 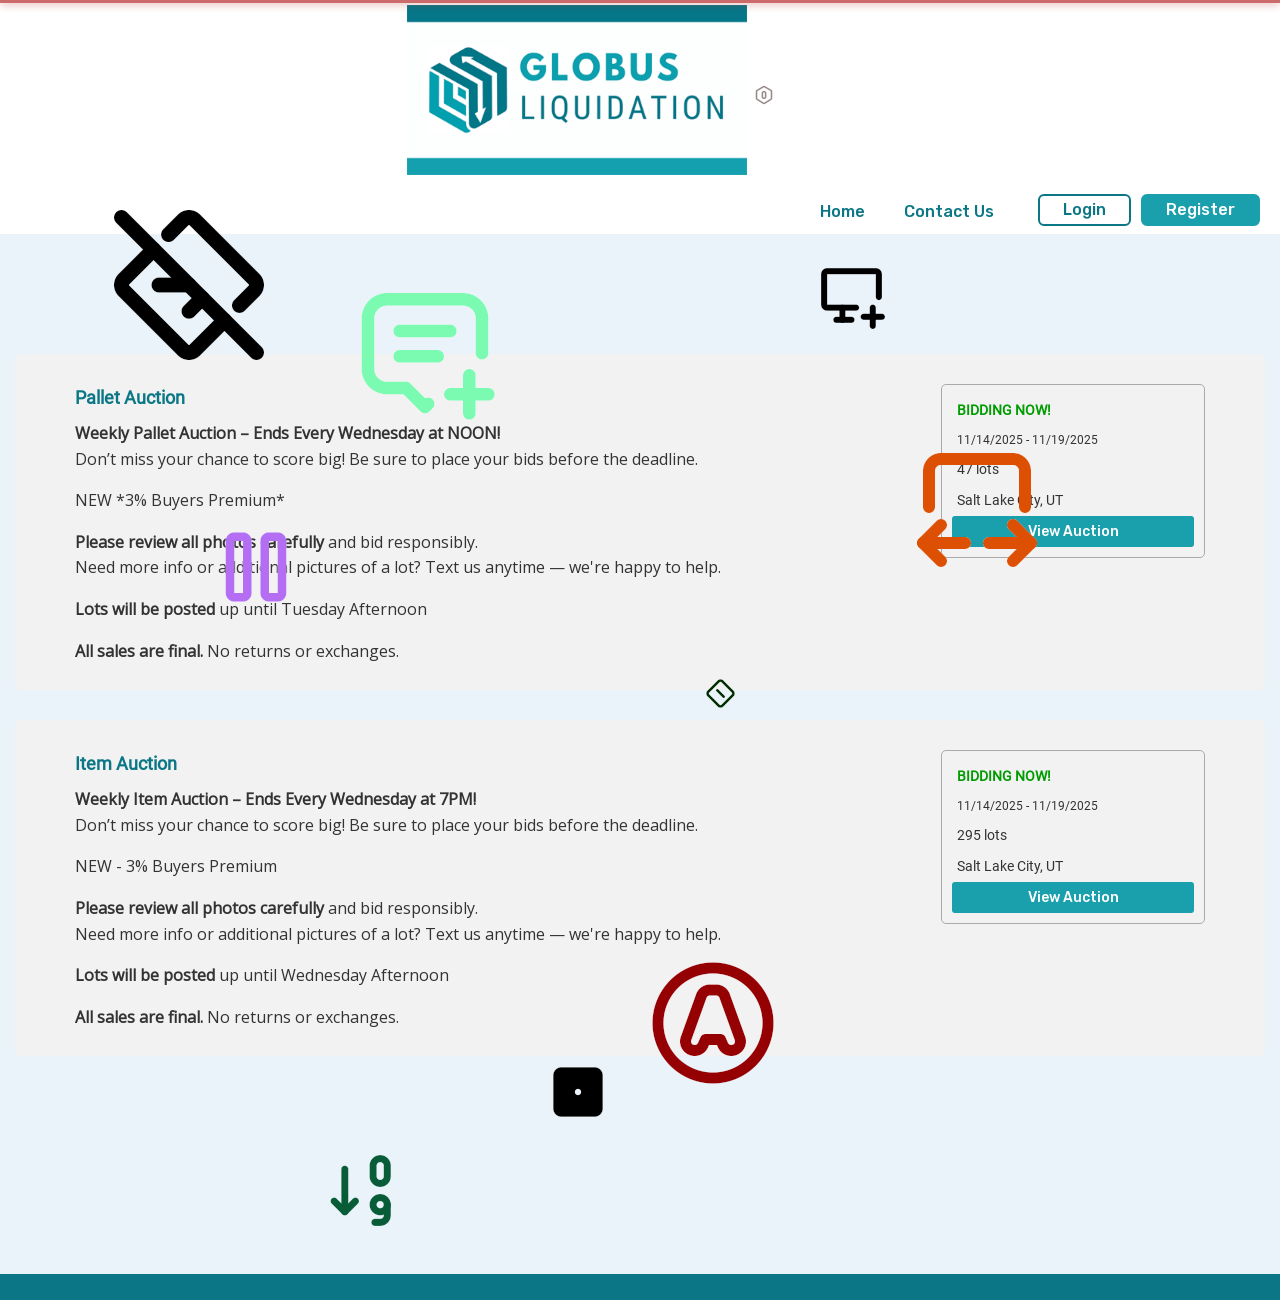 I want to click on navigation or directions unavailable, so click(x=189, y=285).